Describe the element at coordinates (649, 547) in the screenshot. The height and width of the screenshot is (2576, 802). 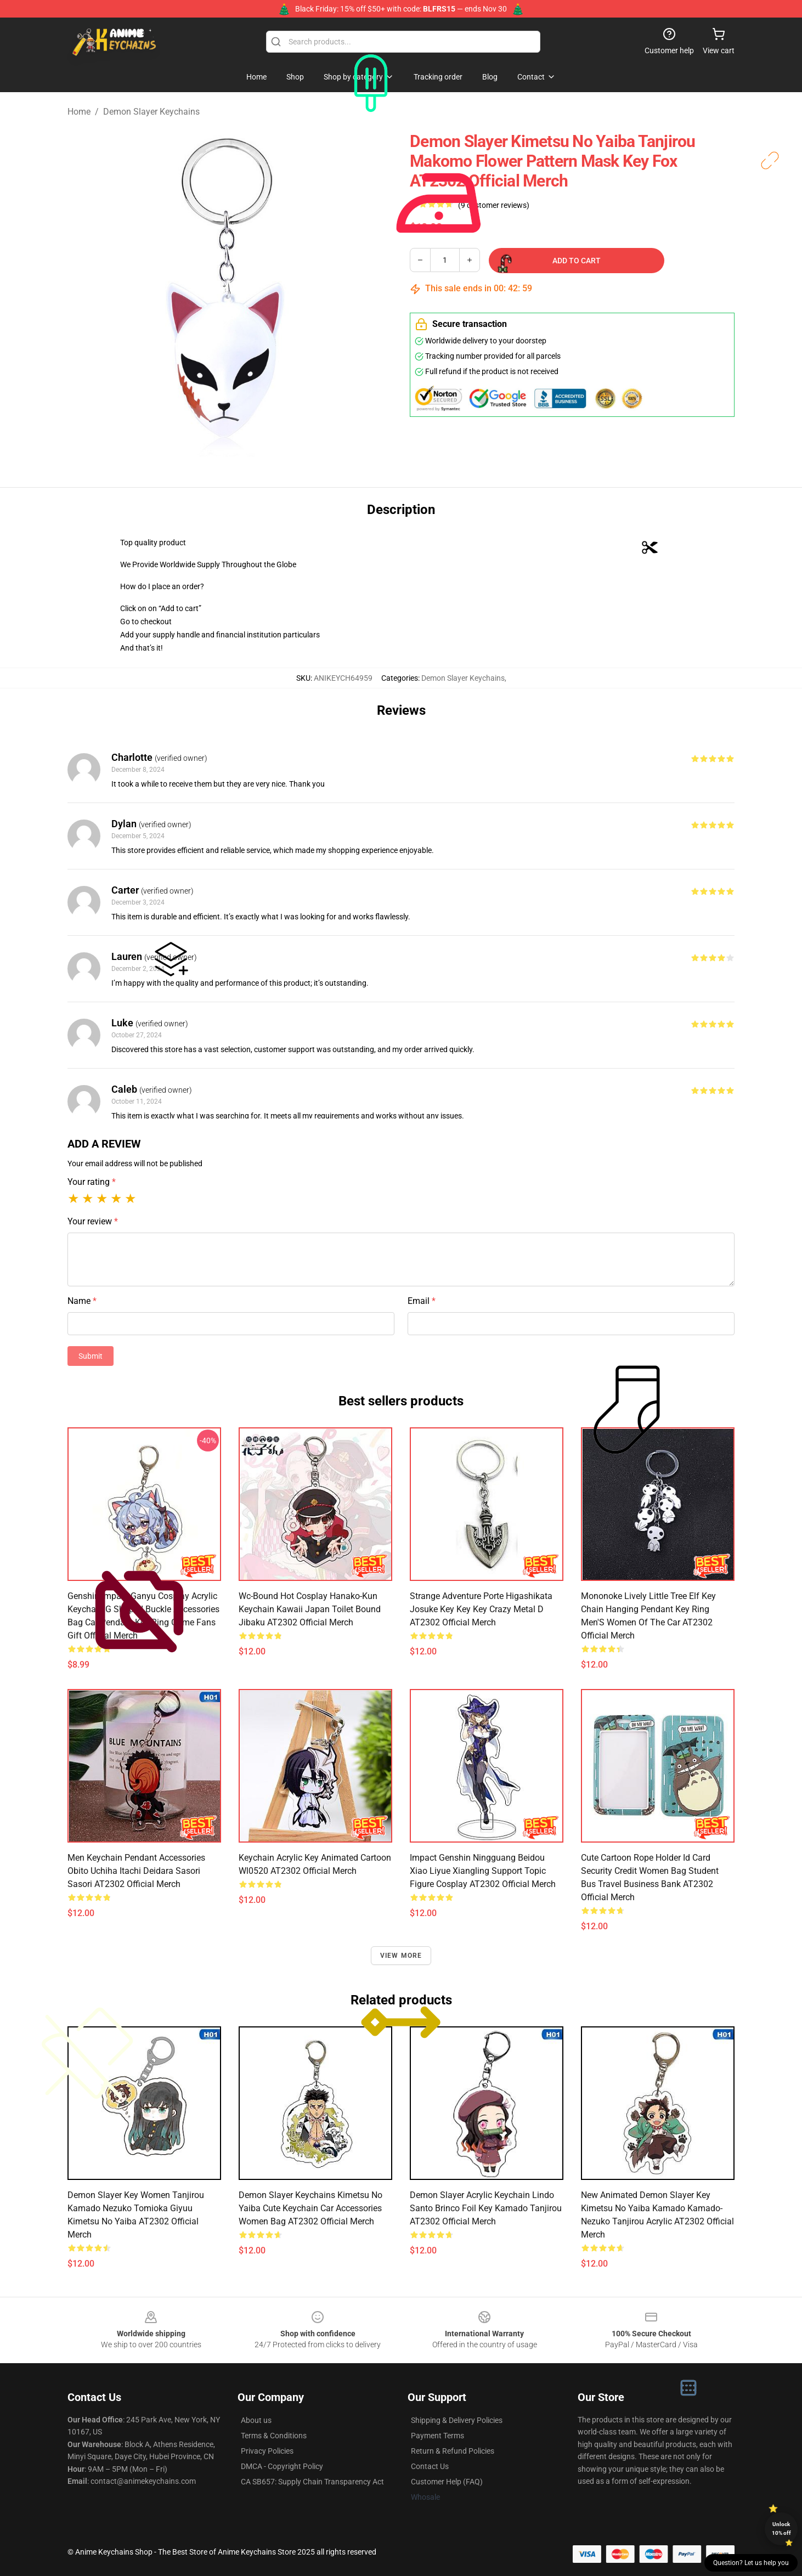
I see `cut selected content` at that location.